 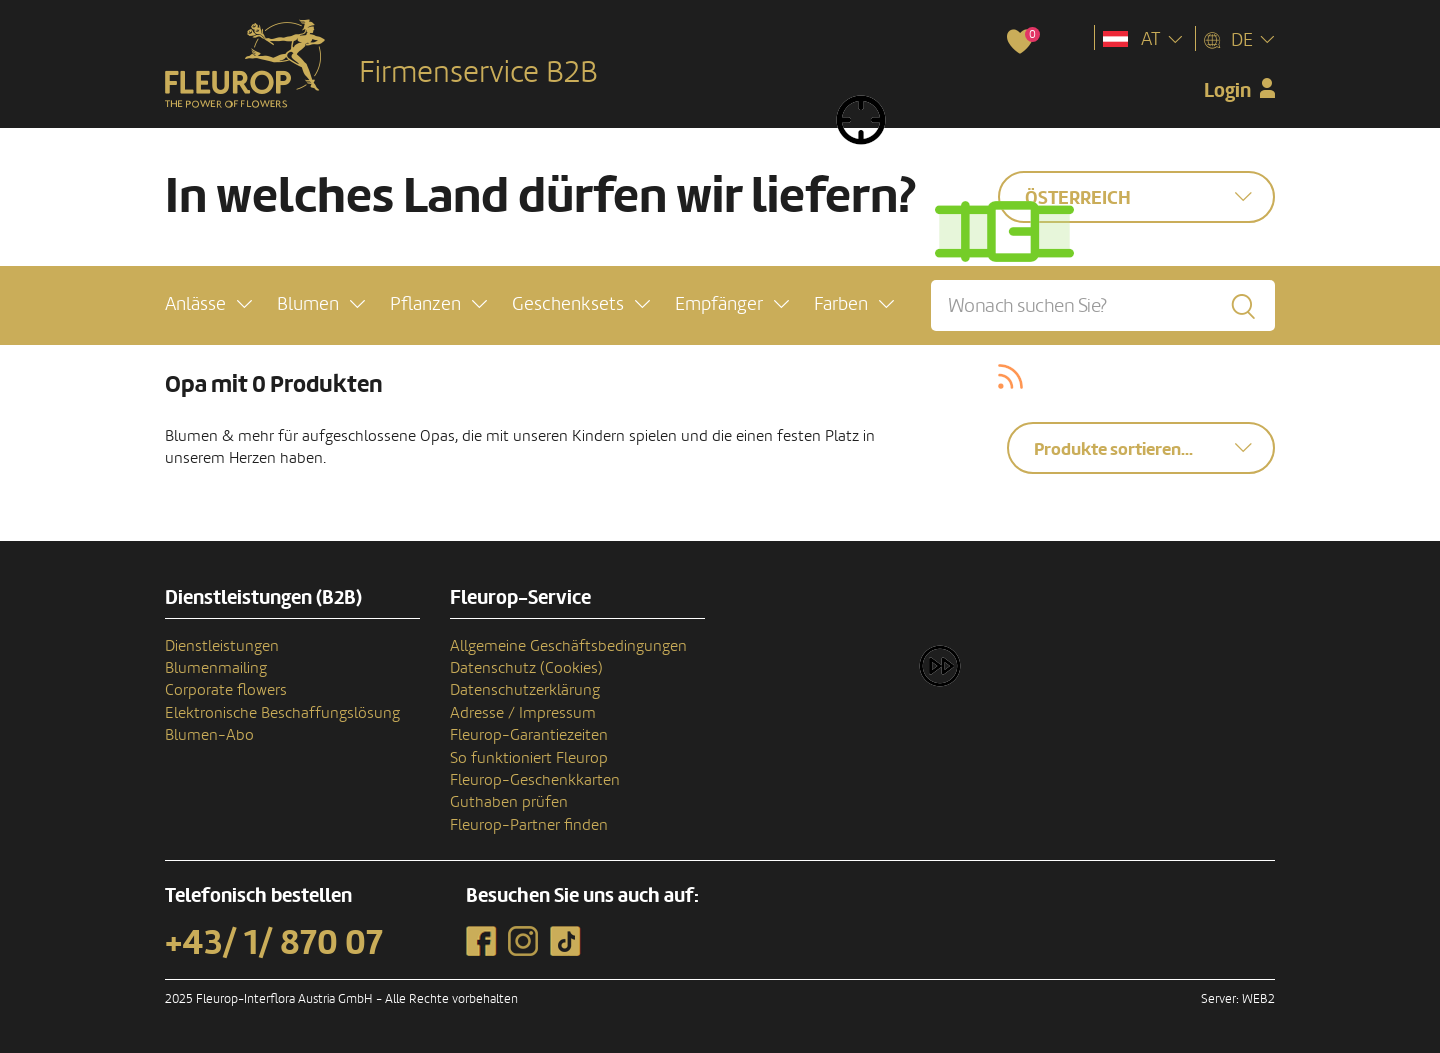 I want to click on center map on current location, so click(x=861, y=120).